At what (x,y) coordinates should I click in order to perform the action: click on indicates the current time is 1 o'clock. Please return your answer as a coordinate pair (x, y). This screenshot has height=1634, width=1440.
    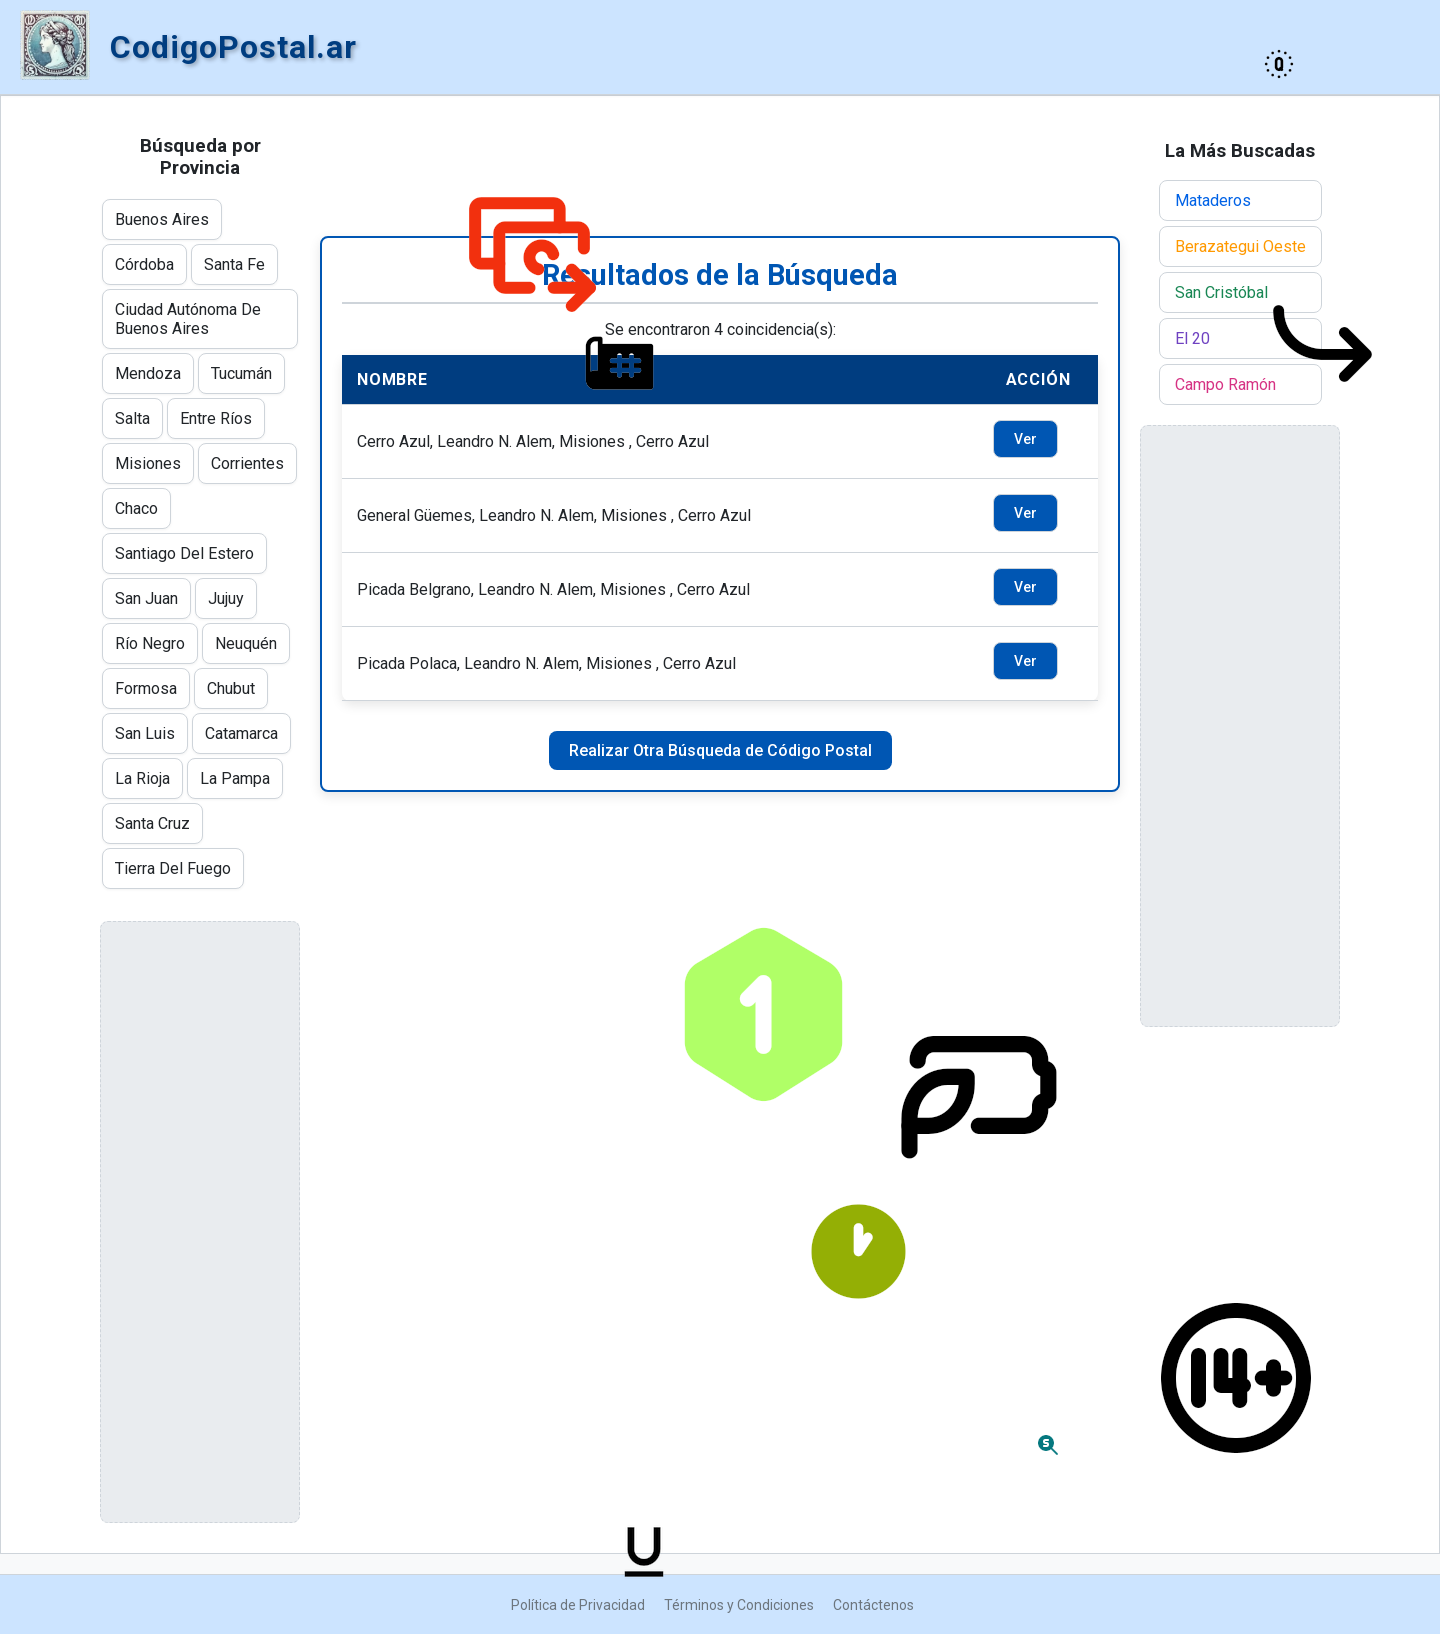
    Looking at the image, I should click on (858, 1251).